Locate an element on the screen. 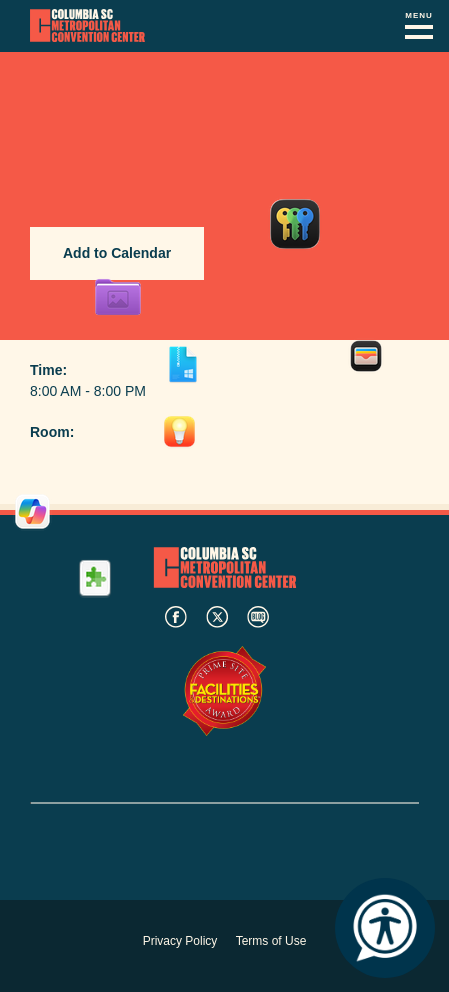 The height and width of the screenshot is (992, 449). open Microsoft Copilot AI assistant is located at coordinates (32, 511).